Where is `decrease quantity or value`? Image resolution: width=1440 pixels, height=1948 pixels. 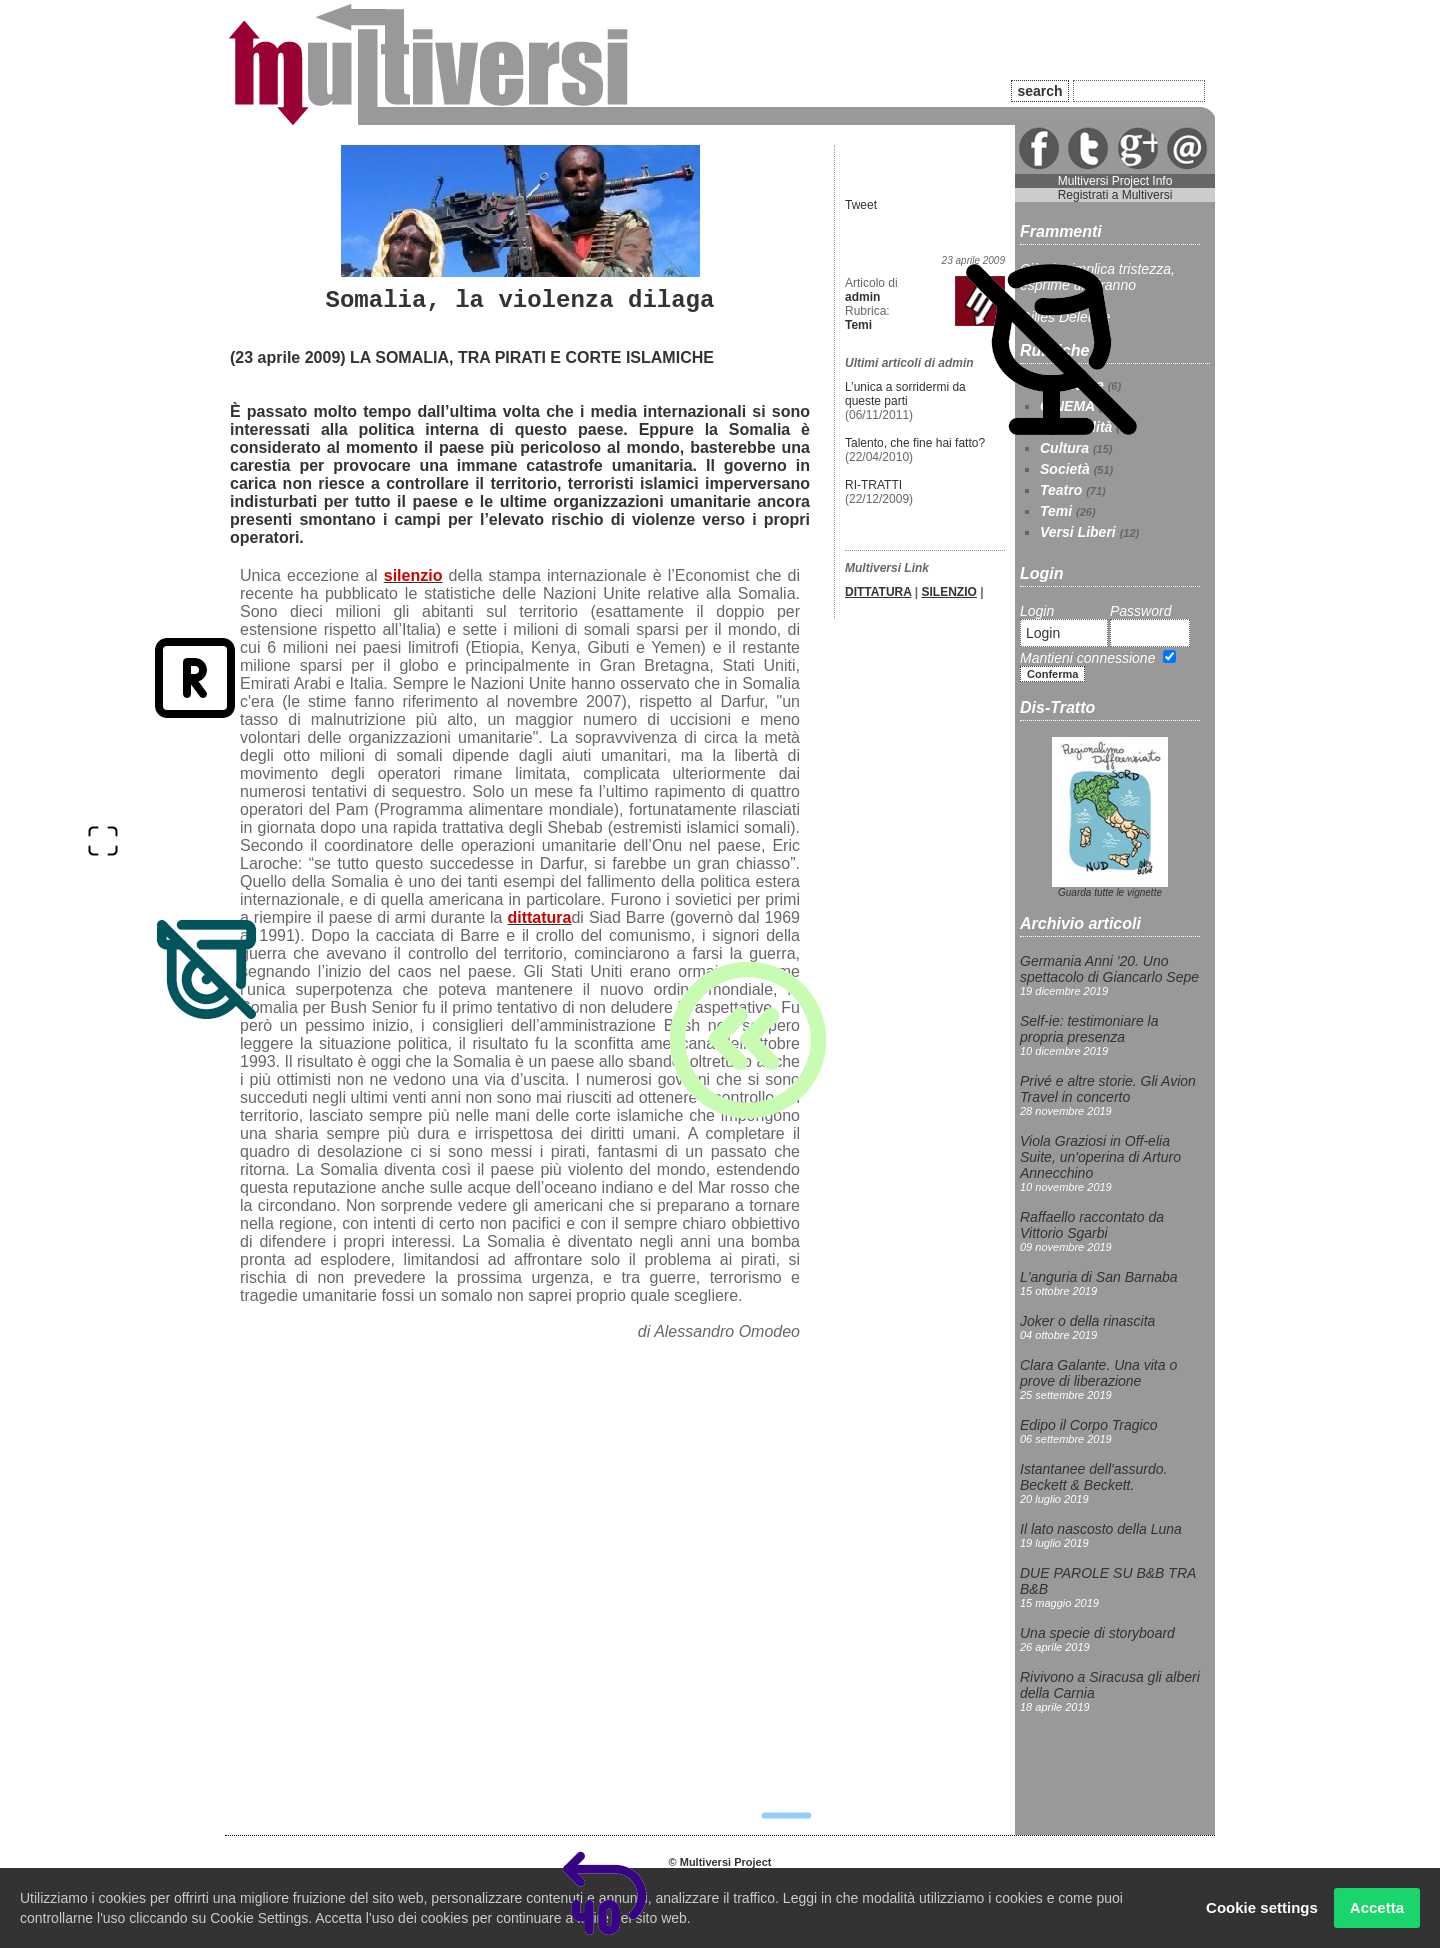
decrease quantity or value is located at coordinates (786, 1815).